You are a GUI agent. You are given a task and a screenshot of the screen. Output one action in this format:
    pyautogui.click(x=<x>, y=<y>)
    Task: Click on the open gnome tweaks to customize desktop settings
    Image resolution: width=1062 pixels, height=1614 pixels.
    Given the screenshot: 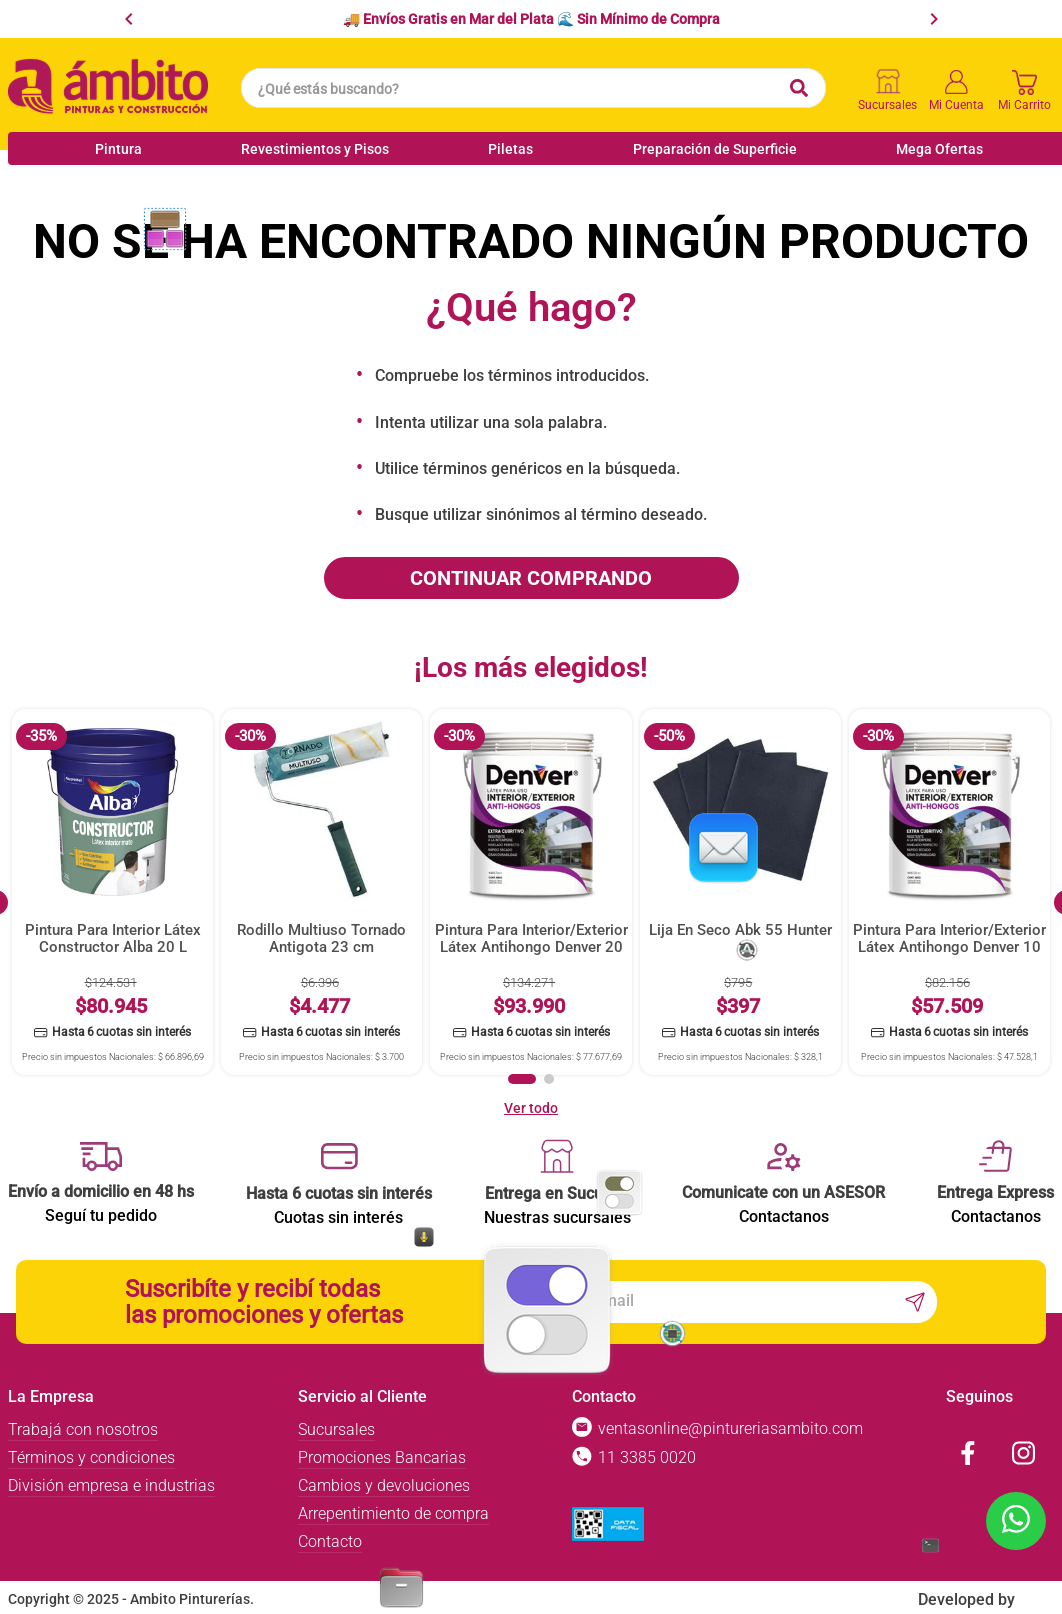 What is the action you would take?
    pyautogui.click(x=619, y=1192)
    